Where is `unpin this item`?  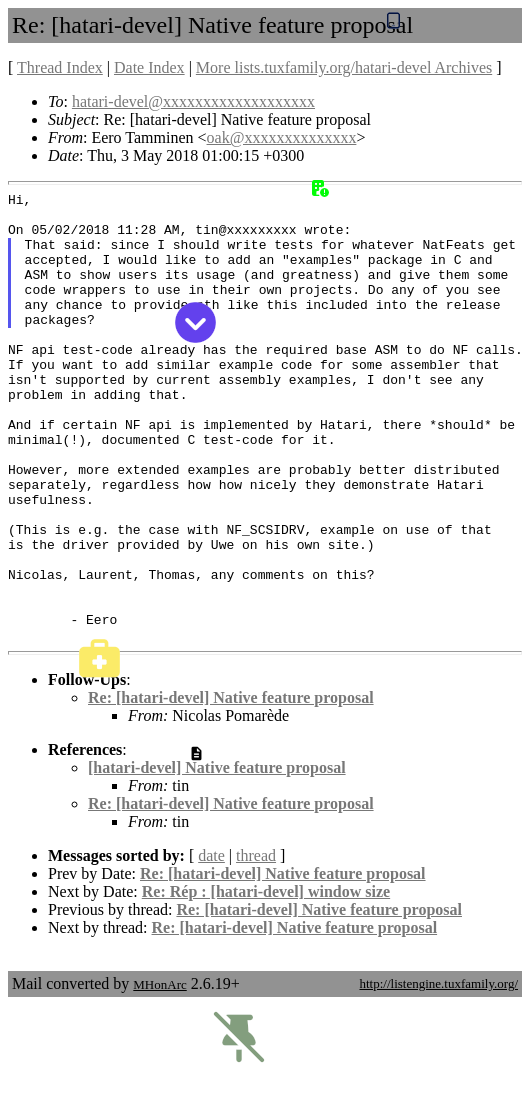
unpin this item is located at coordinates (239, 1037).